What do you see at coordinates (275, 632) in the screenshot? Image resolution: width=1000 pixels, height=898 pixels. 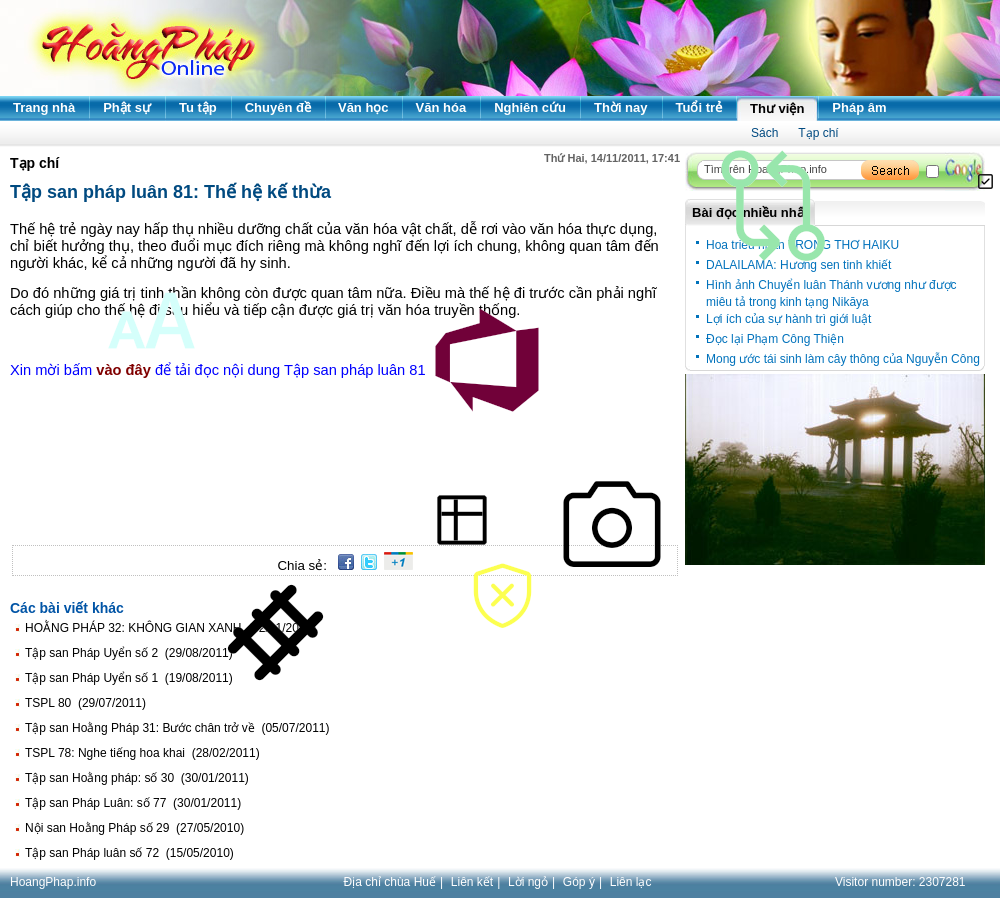 I see `view track or railway information` at bounding box center [275, 632].